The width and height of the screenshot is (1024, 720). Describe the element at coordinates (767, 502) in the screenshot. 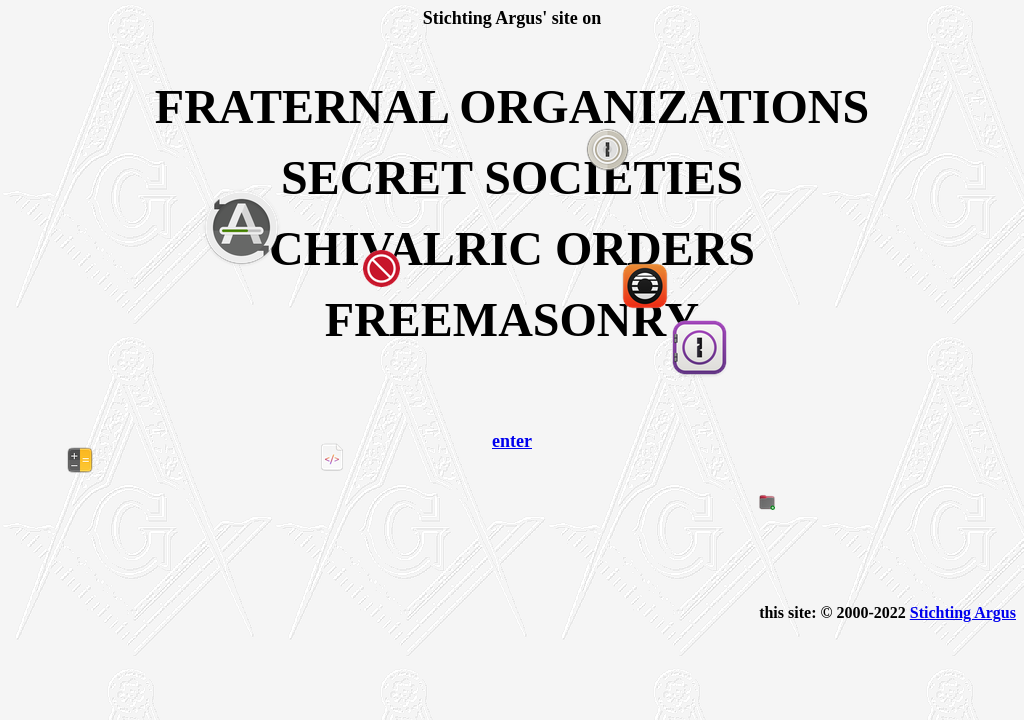

I see `create a new folder` at that location.